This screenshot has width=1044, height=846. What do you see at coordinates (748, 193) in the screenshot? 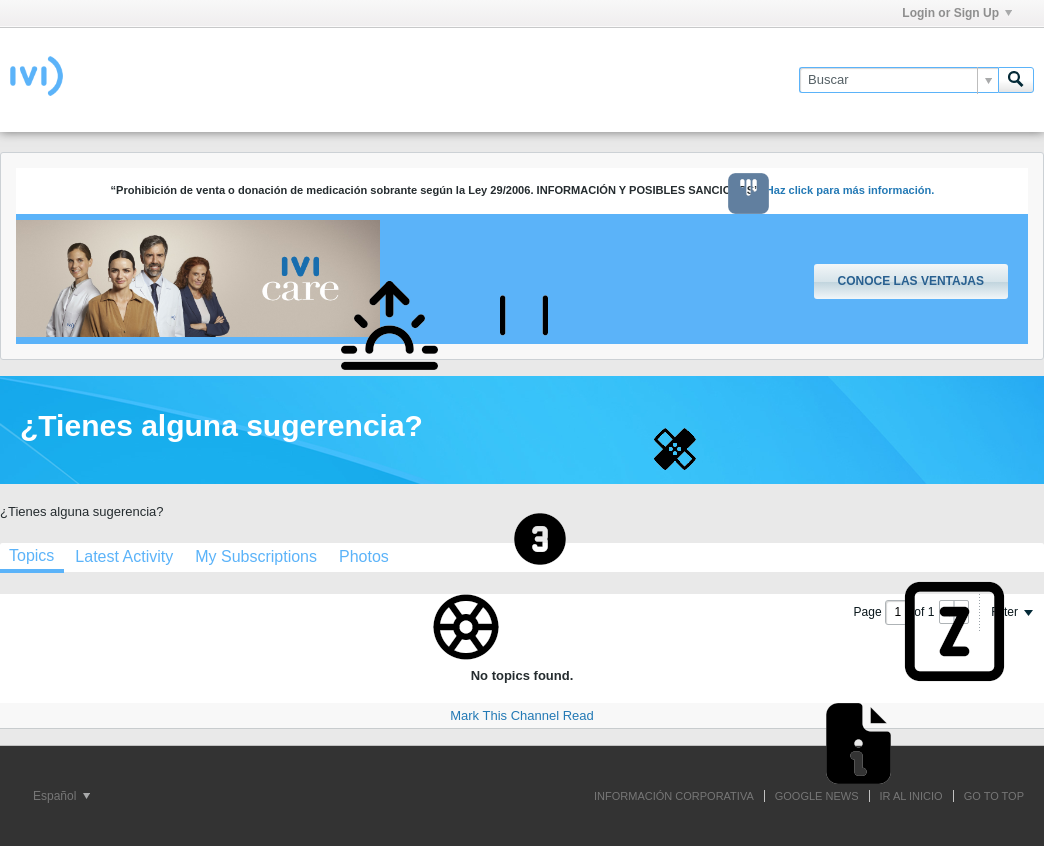
I see `align content to top center of container` at bounding box center [748, 193].